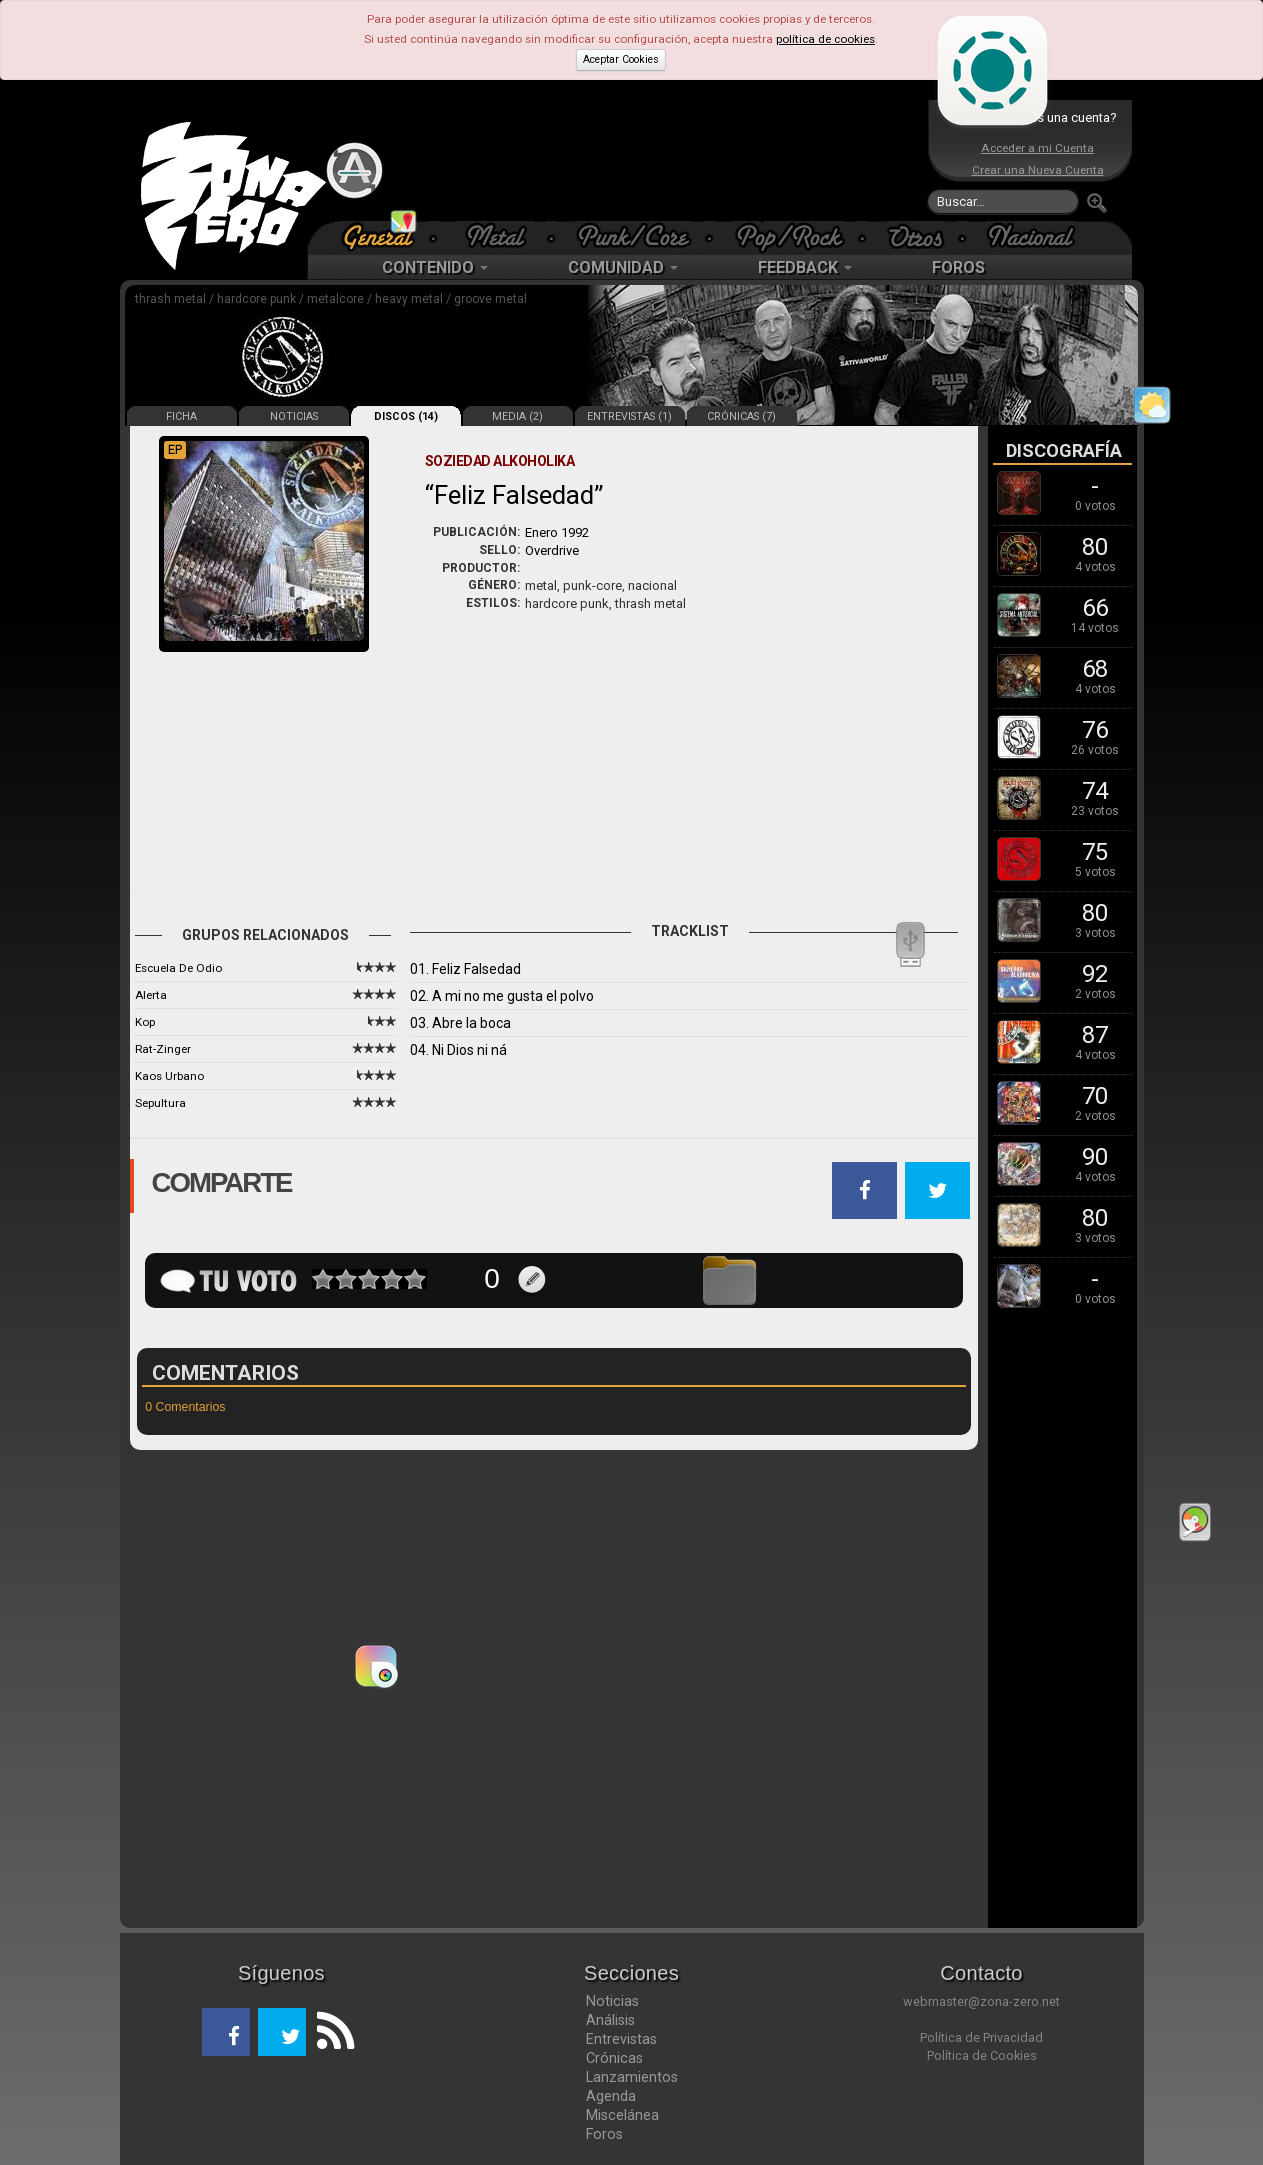 The width and height of the screenshot is (1263, 2165). I want to click on open gnome maps application, so click(403, 221).